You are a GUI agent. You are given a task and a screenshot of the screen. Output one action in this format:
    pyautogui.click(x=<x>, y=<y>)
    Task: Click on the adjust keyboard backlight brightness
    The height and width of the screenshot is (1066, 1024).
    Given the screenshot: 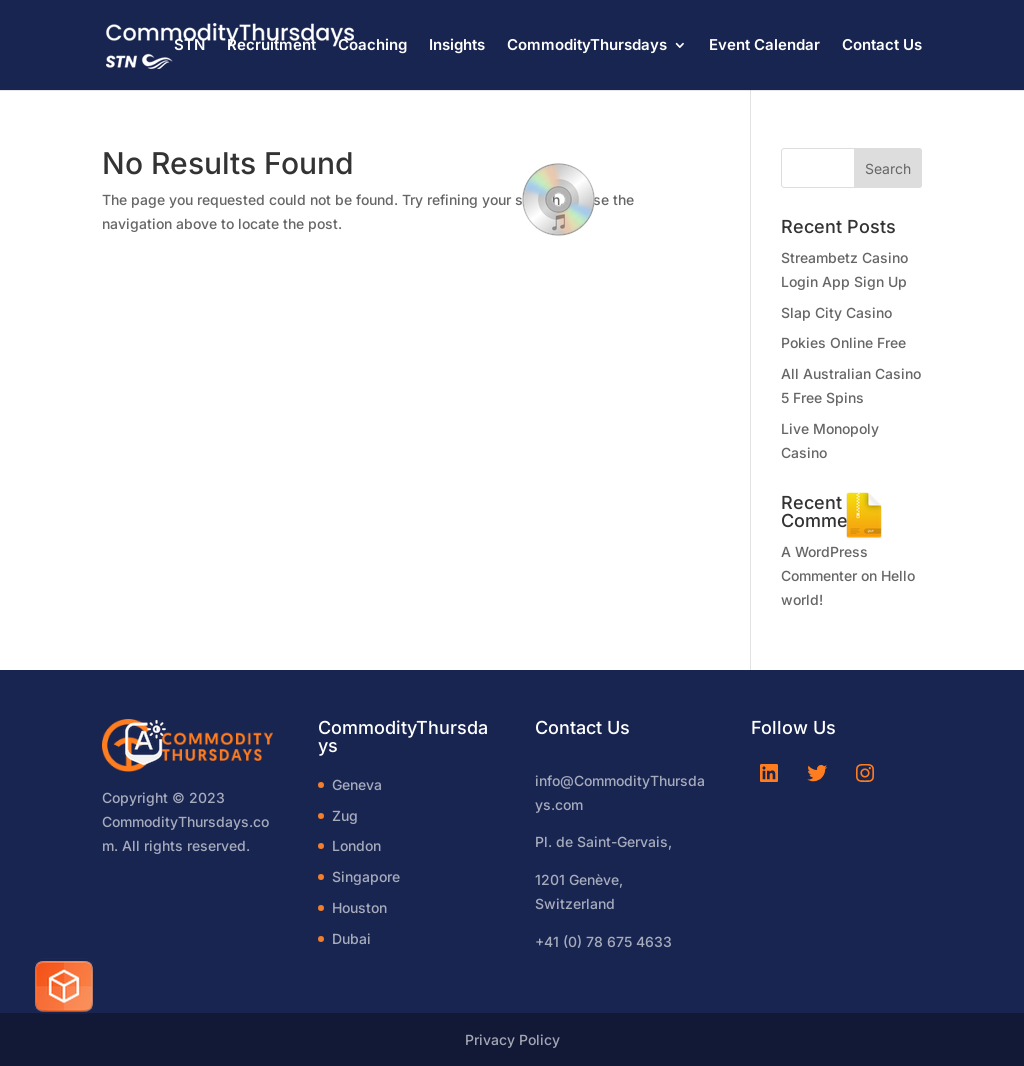 What is the action you would take?
    pyautogui.click(x=145, y=742)
    